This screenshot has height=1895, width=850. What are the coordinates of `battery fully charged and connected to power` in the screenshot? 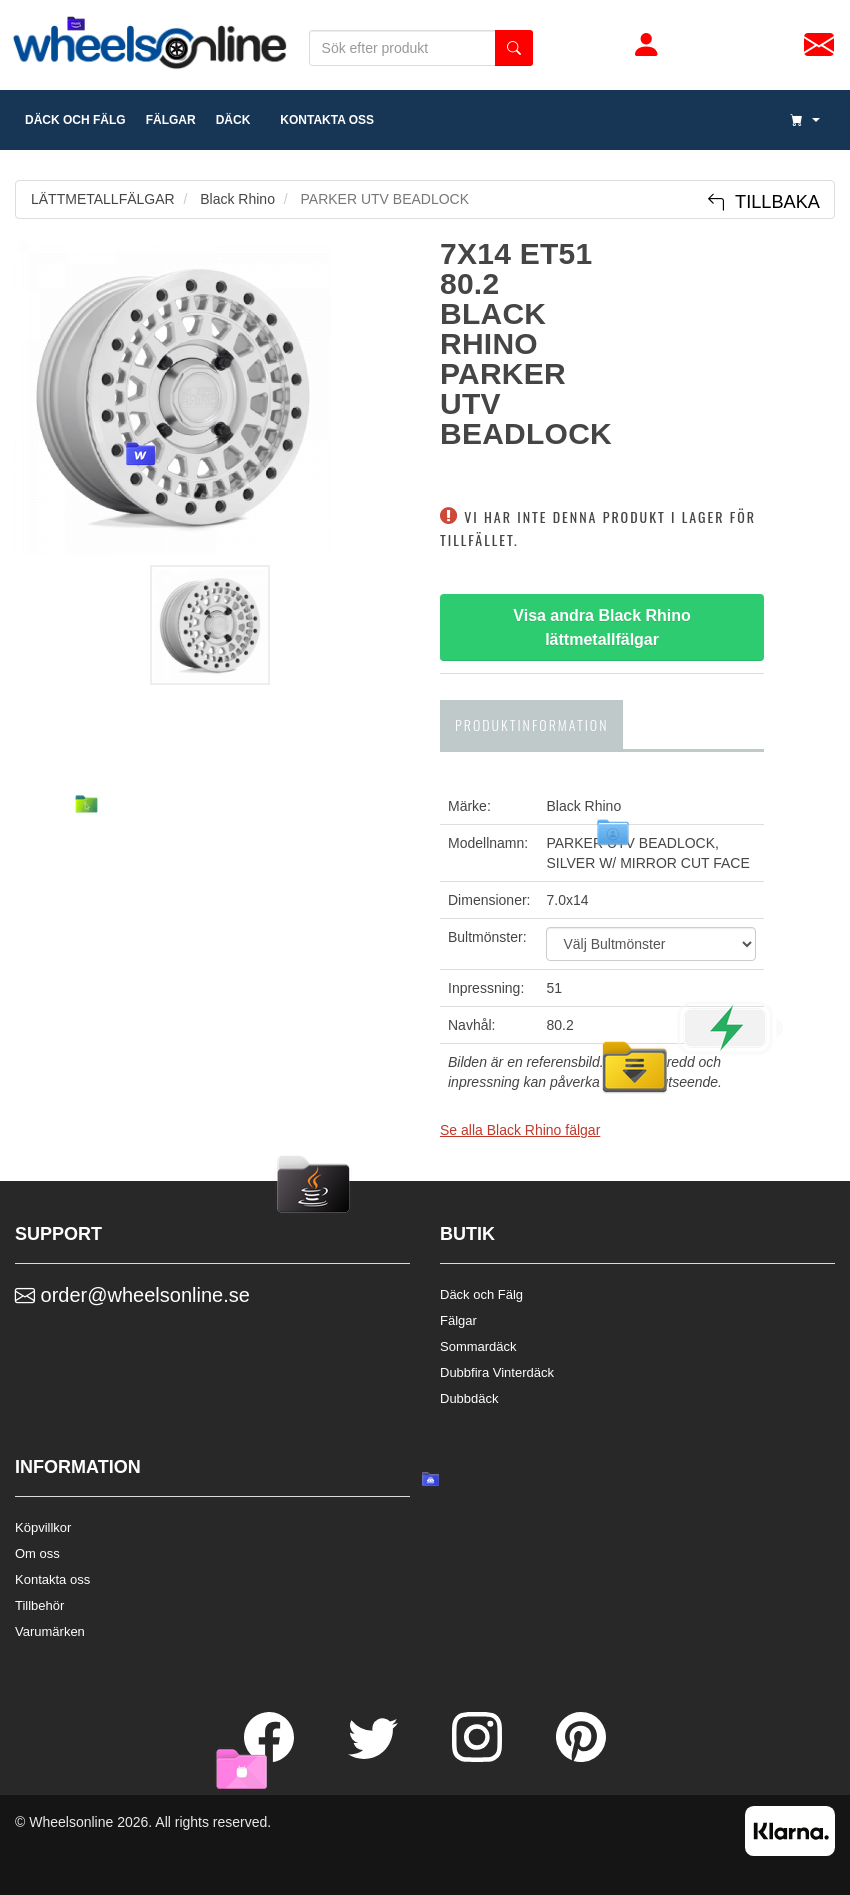 It's located at (730, 1028).